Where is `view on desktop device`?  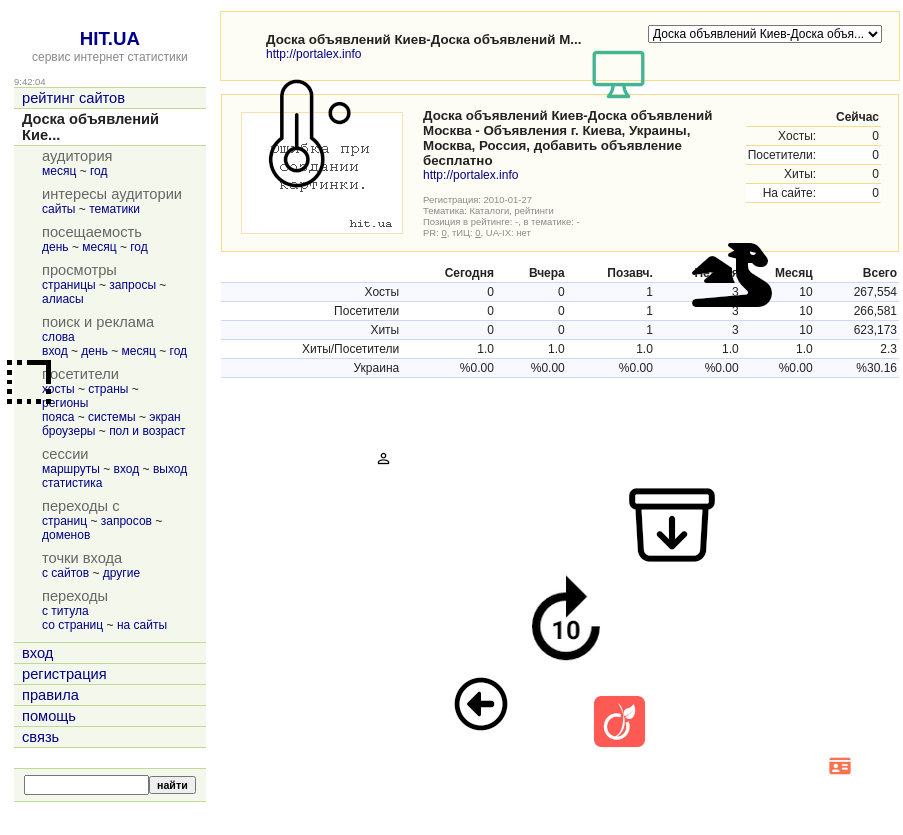
view on desktop device is located at coordinates (618, 74).